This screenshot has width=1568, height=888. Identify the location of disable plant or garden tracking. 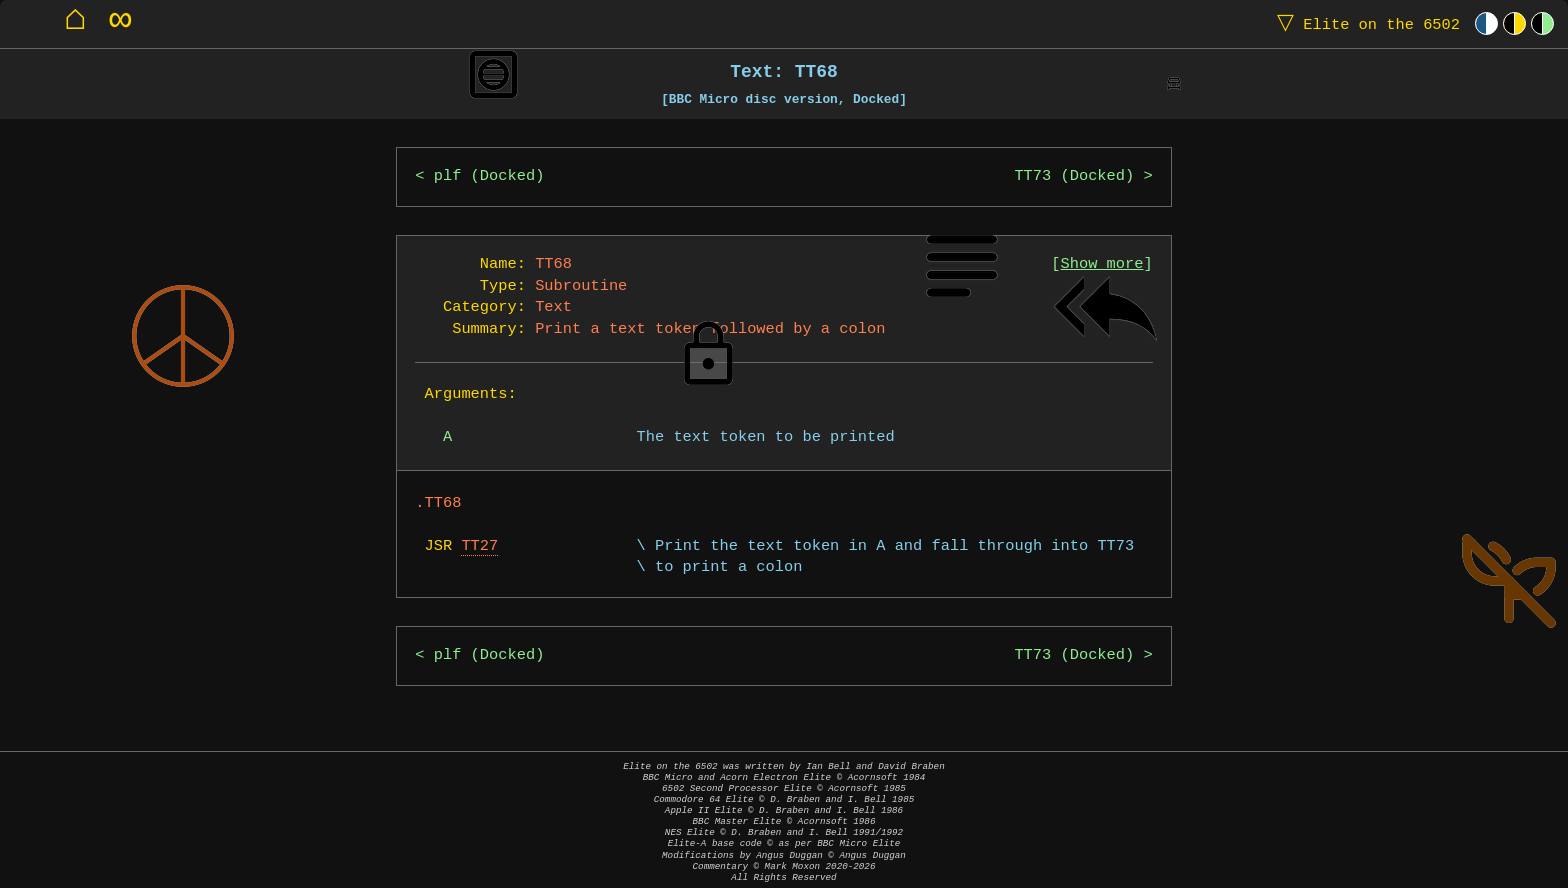
(1509, 581).